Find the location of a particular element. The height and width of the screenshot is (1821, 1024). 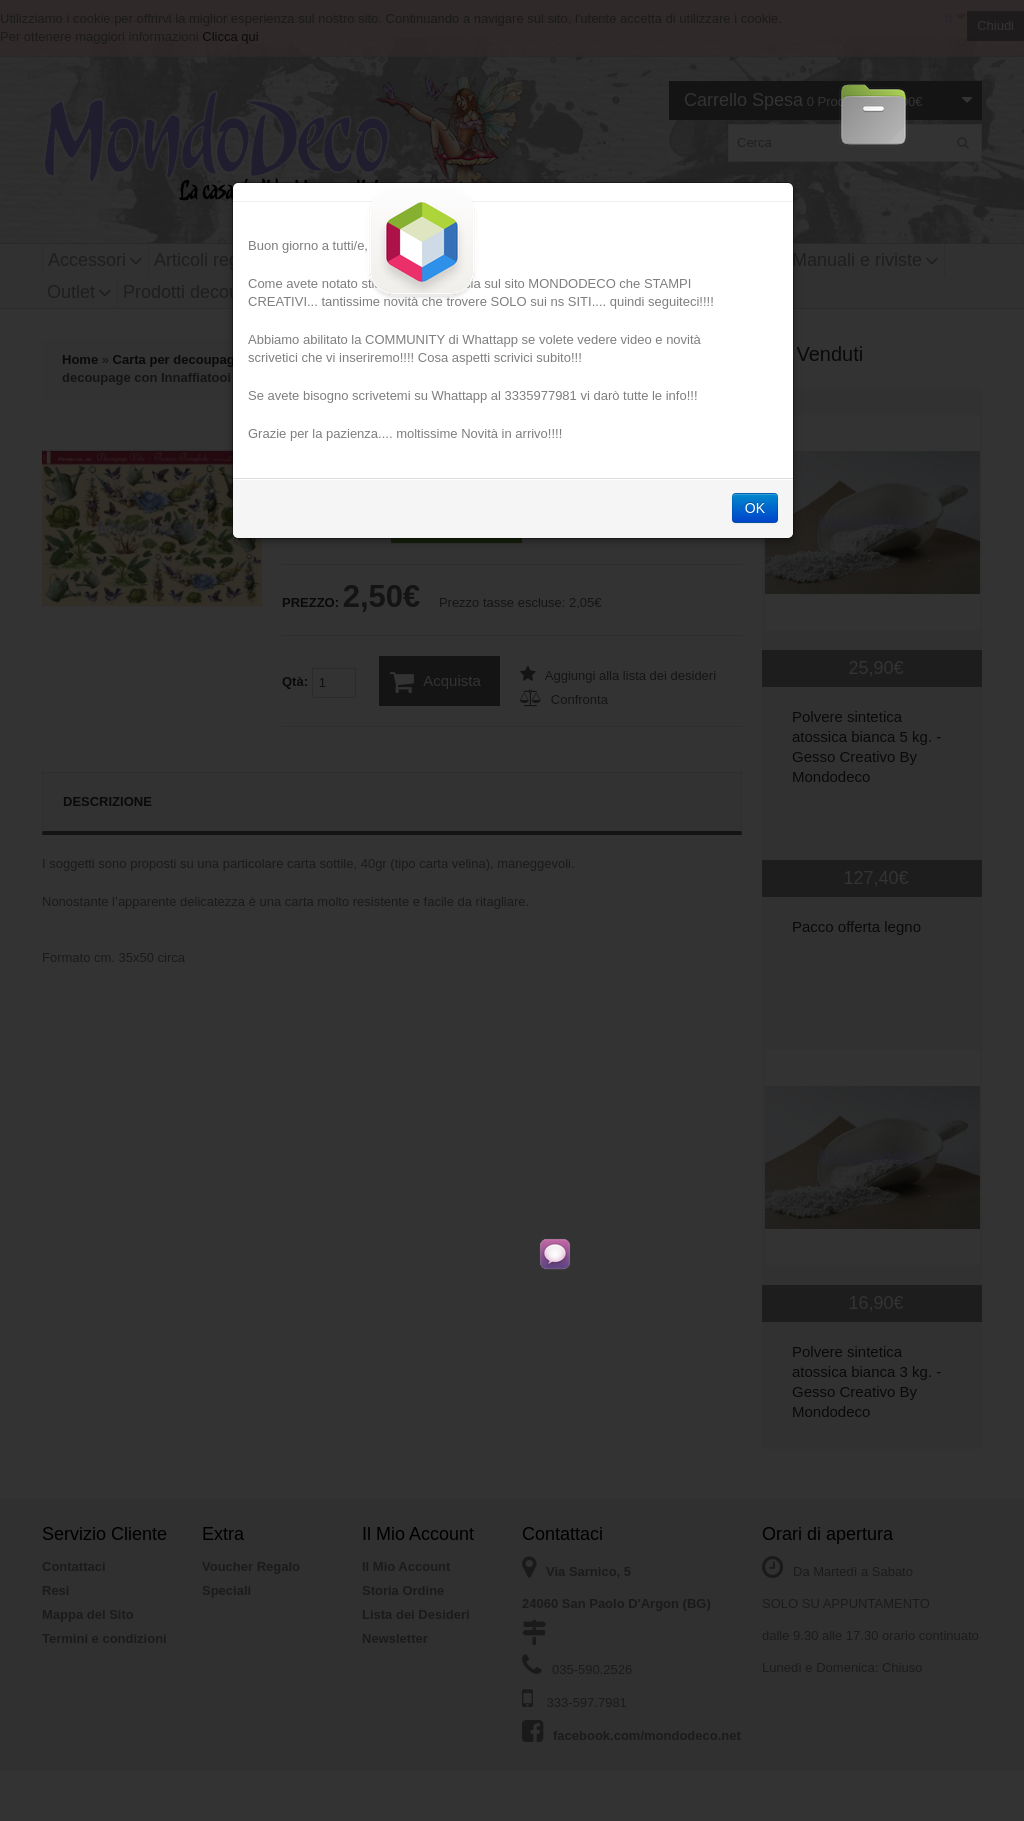

open the file manager is located at coordinates (873, 114).